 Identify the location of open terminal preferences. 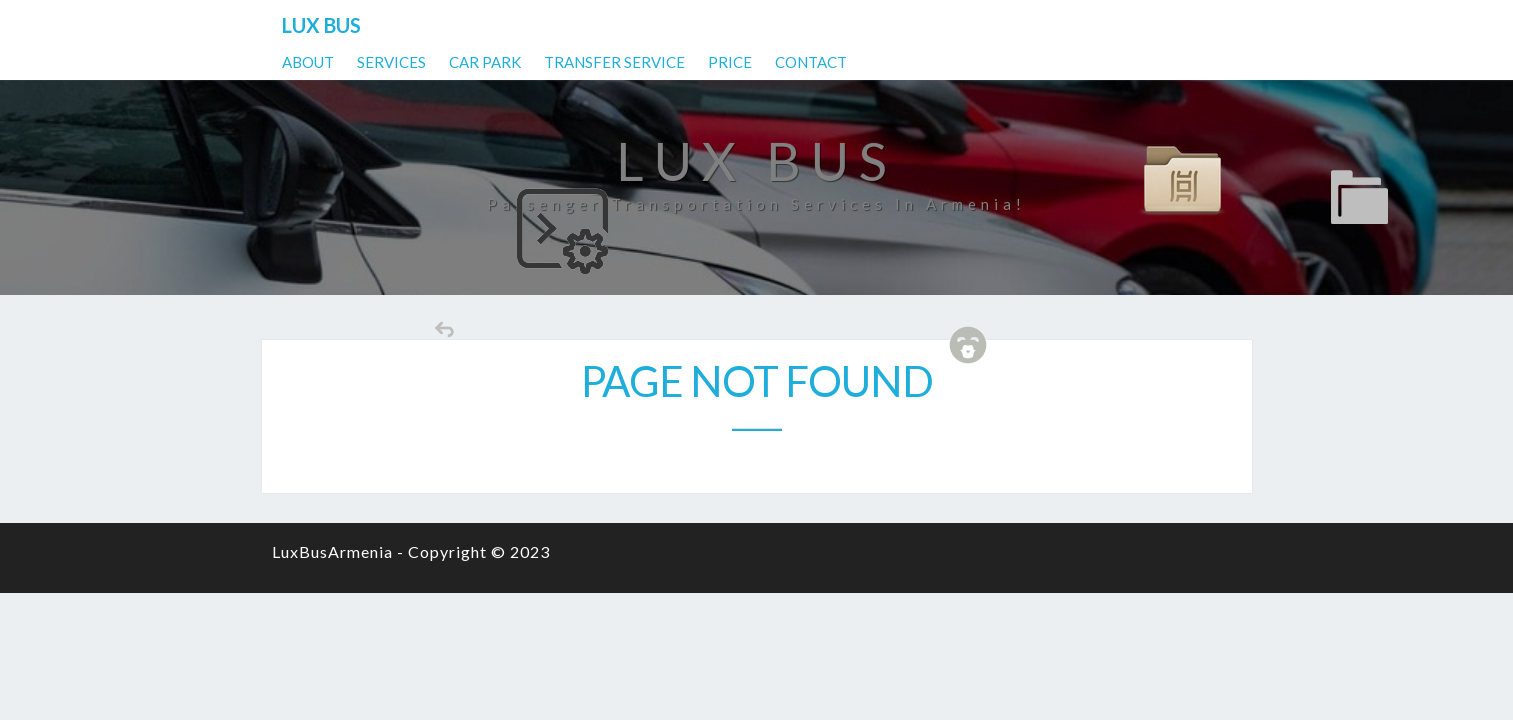
(562, 228).